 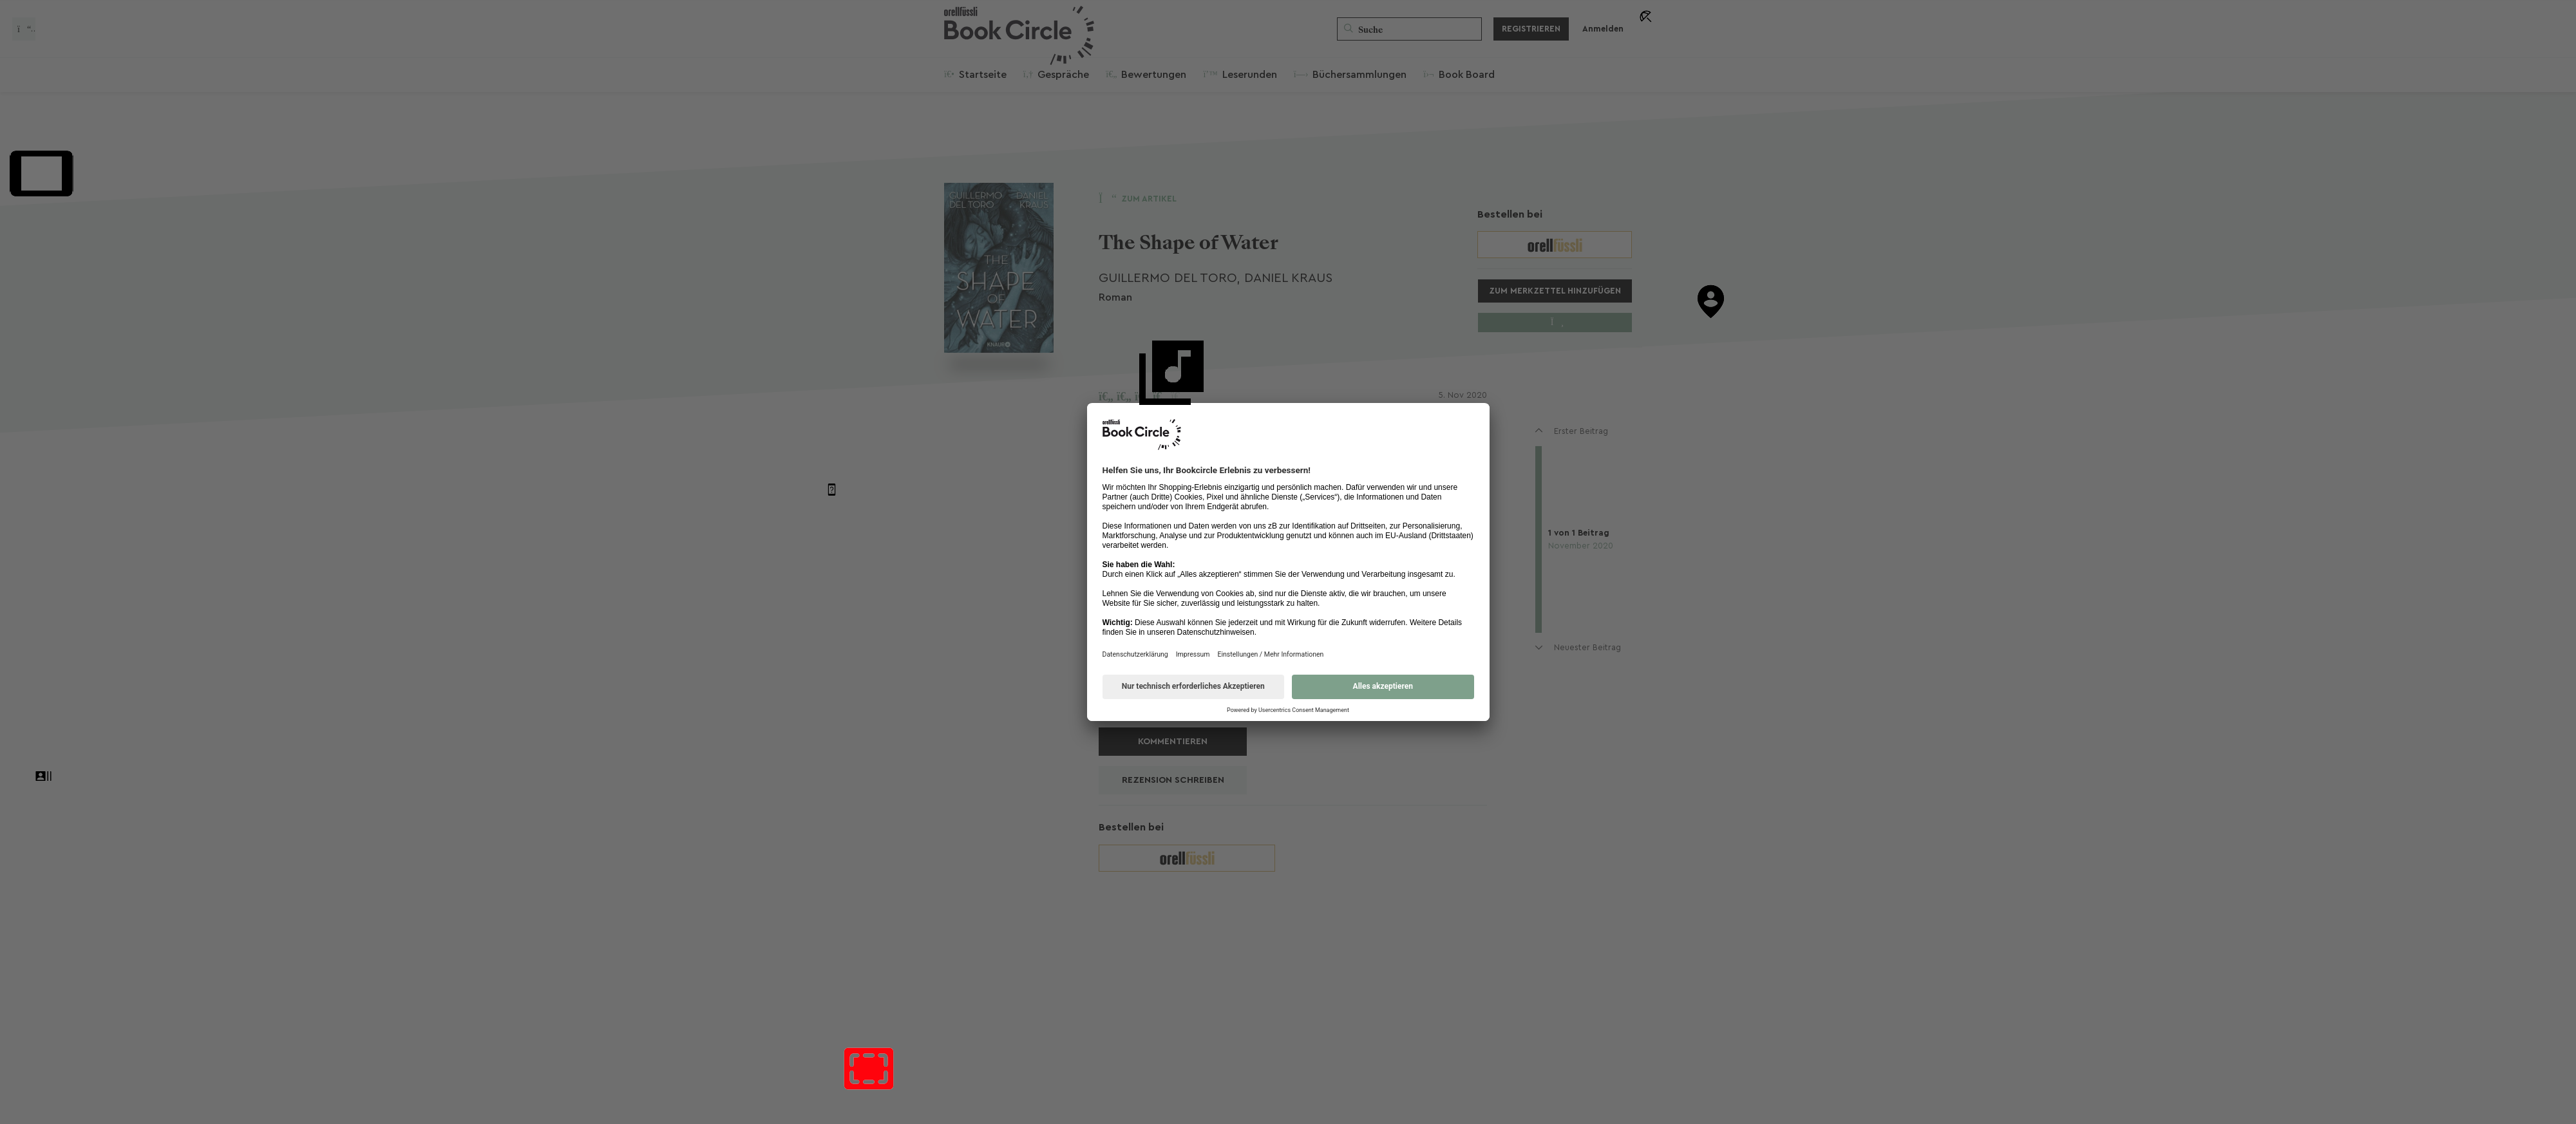 What do you see at coordinates (43, 776) in the screenshot?
I see `view recently contacted people` at bounding box center [43, 776].